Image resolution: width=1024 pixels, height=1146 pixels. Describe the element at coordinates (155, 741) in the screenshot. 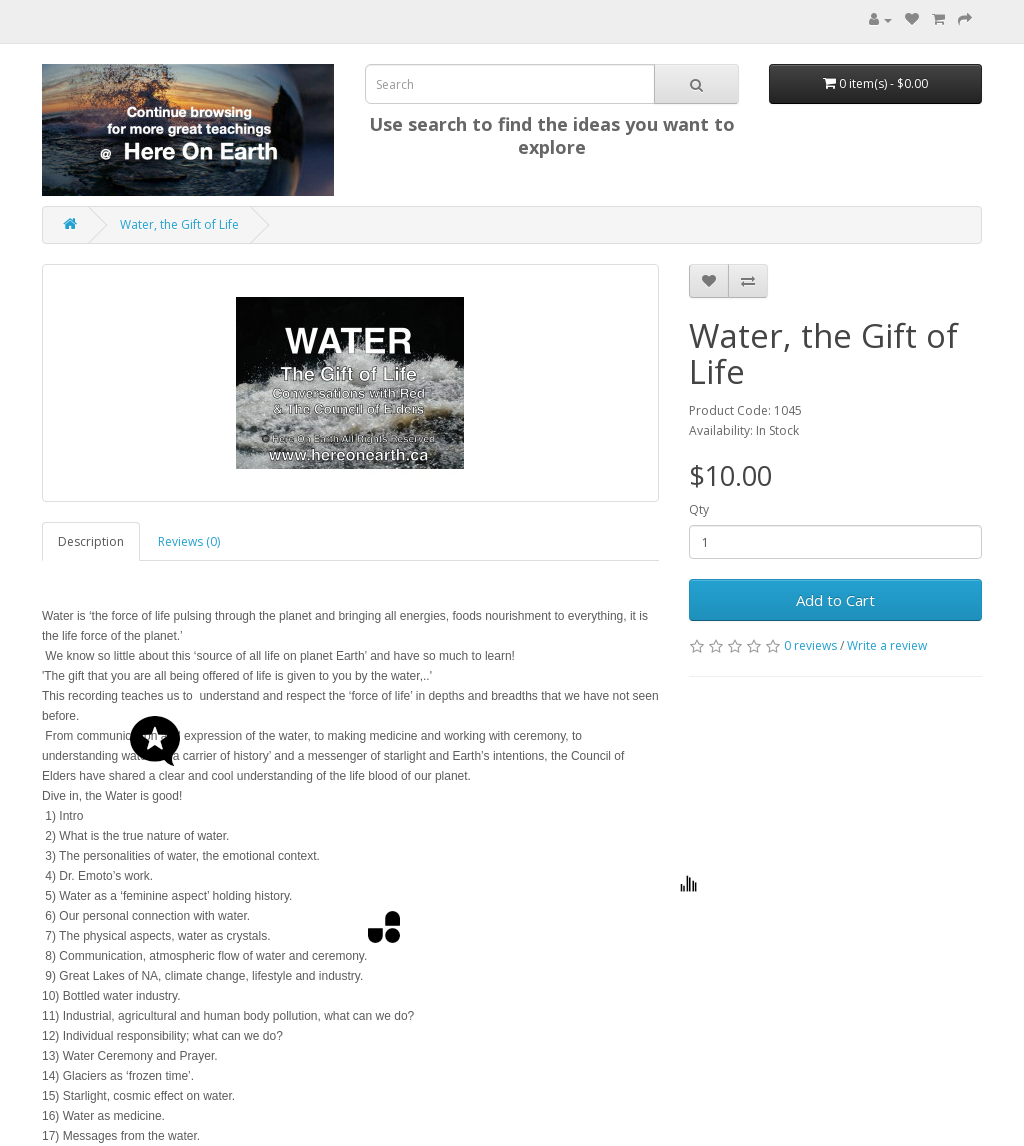

I see `open the Micro.blog app` at that location.